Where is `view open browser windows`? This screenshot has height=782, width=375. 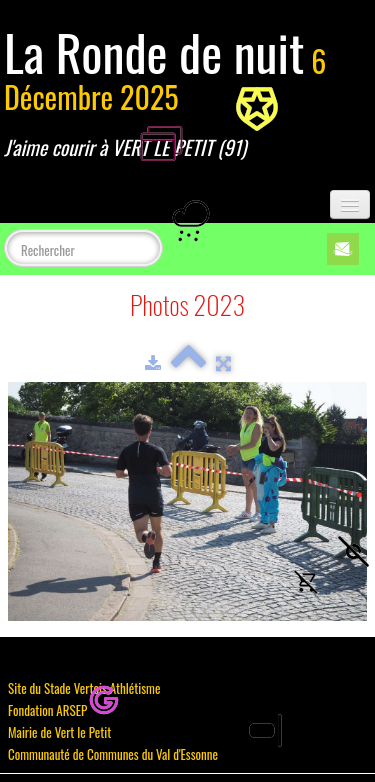
view open browser windows is located at coordinates (161, 143).